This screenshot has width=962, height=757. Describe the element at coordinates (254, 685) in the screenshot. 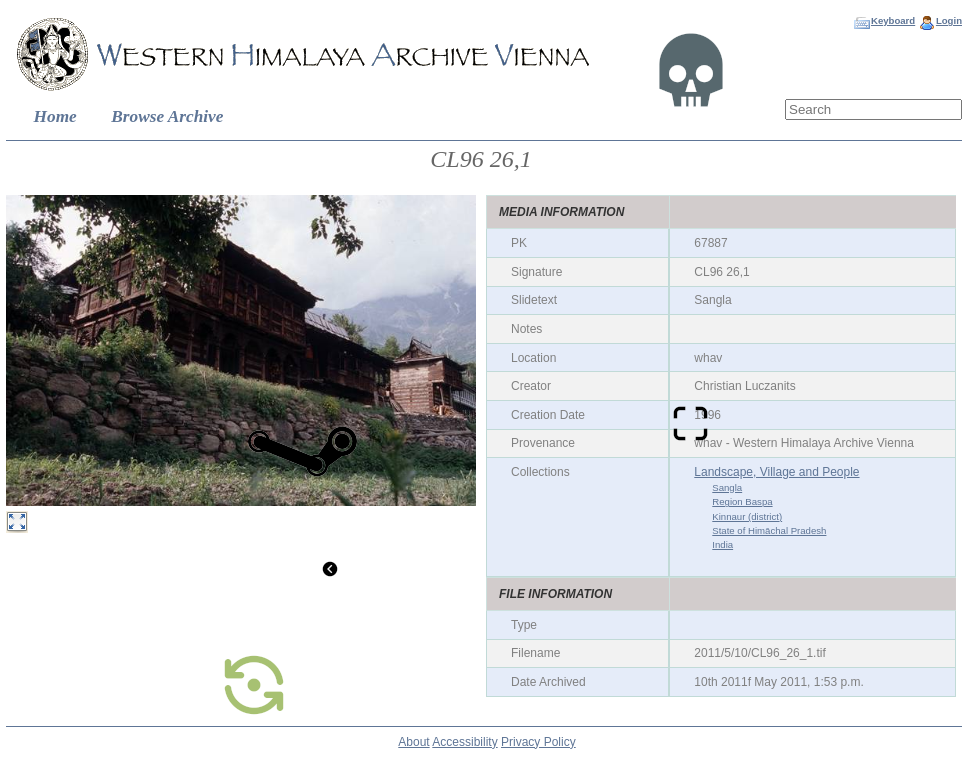

I see `refresh or sync data` at that location.